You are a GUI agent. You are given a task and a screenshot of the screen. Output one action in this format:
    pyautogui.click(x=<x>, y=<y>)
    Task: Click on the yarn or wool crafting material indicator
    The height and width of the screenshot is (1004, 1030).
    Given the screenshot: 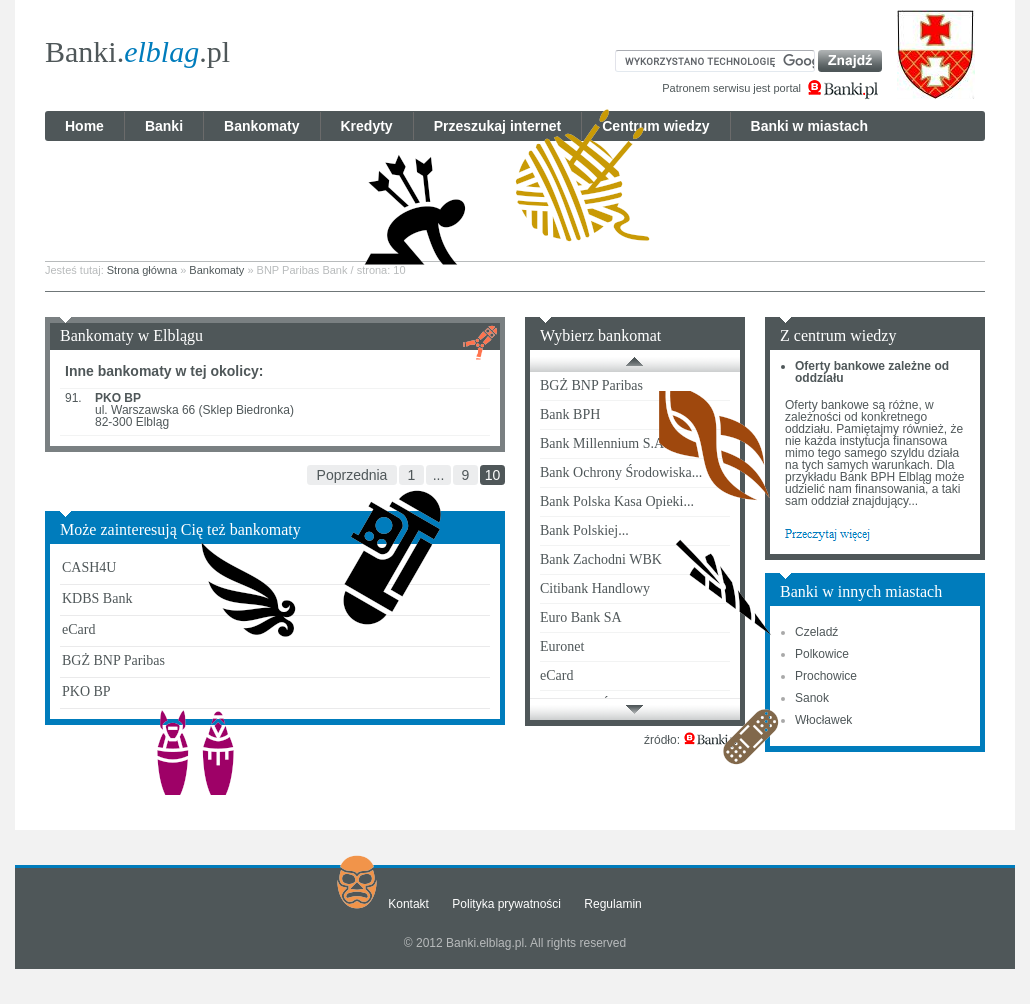 What is the action you would take?
    pyautogui.click(x=584, y=175)
    